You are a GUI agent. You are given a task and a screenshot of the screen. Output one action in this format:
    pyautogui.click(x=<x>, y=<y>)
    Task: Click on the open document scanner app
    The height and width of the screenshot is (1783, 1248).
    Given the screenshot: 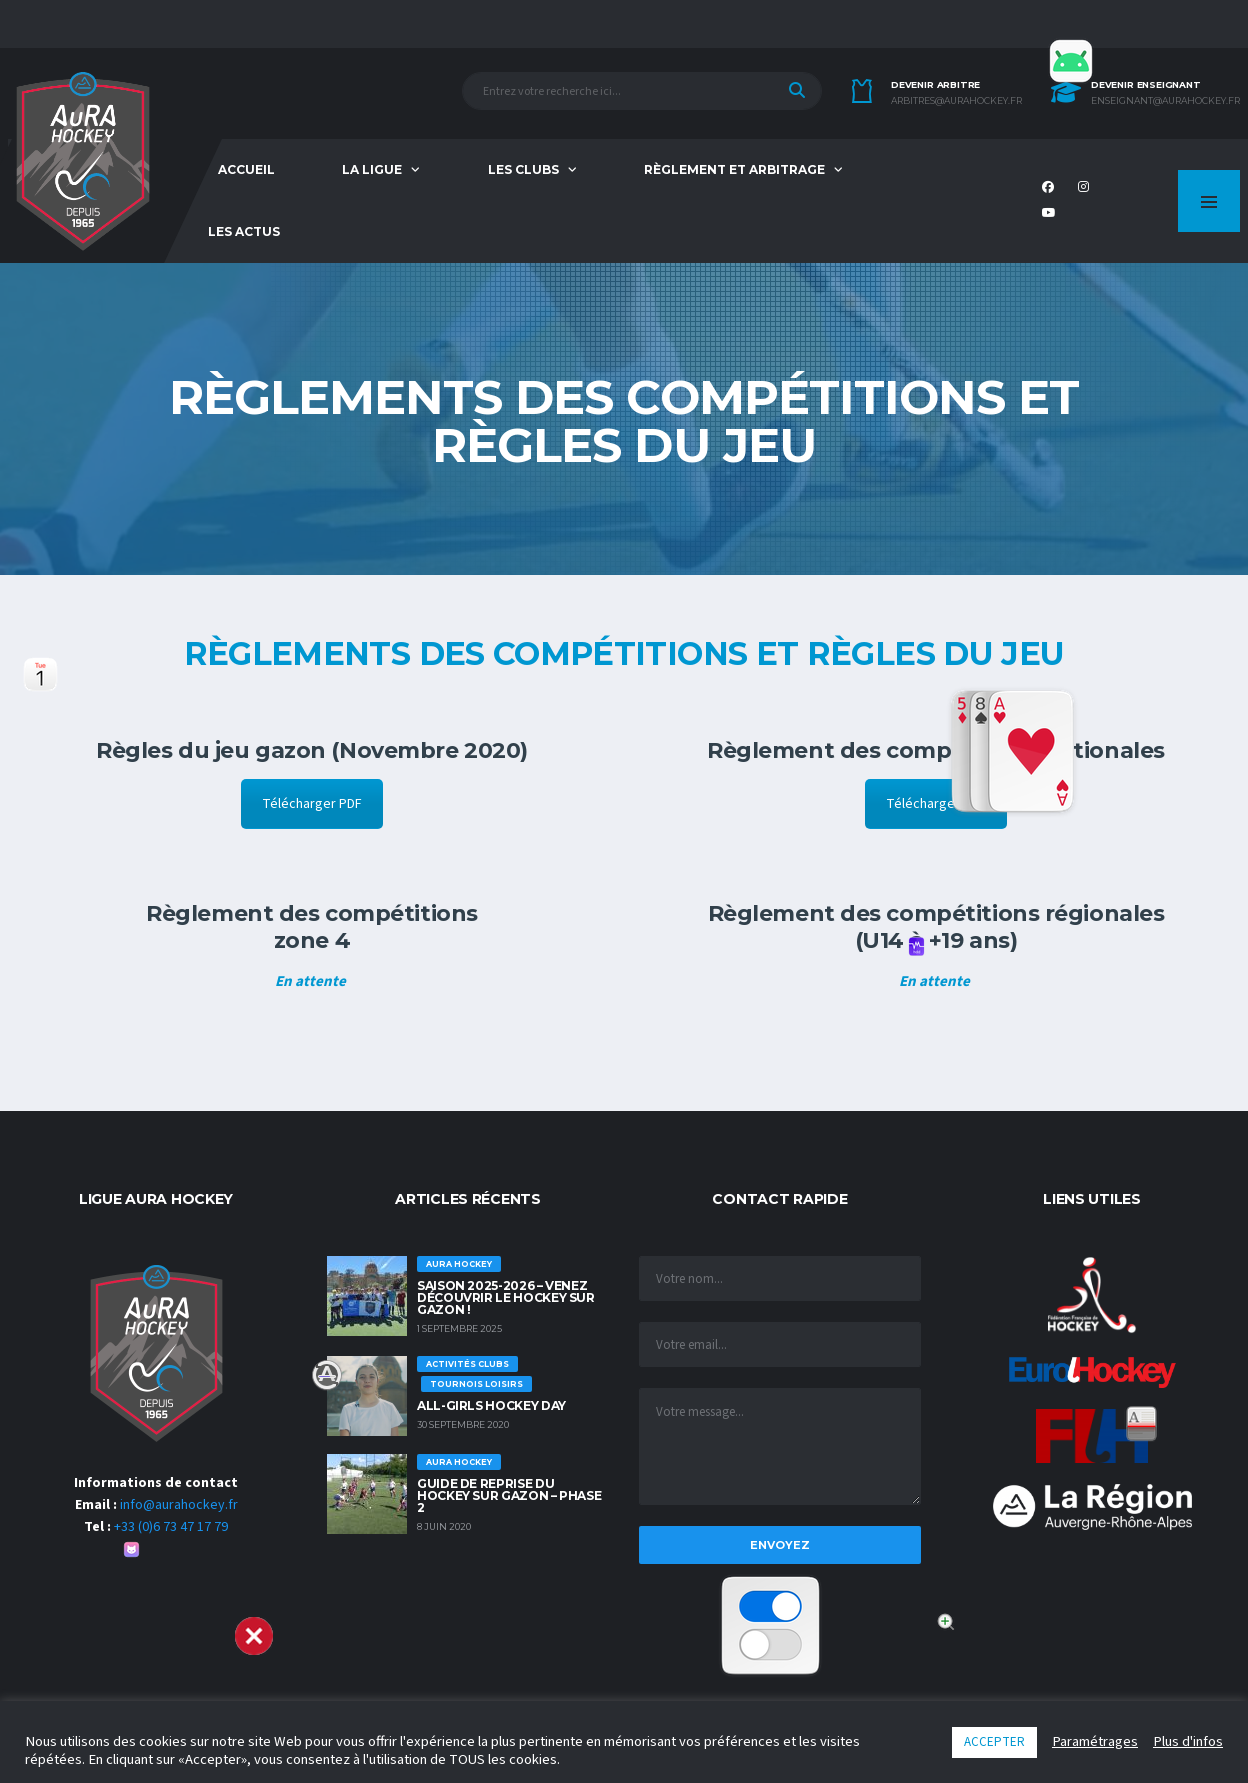 What is the action you would take?
    pyautogui.click(x=1141, y=1423)
    